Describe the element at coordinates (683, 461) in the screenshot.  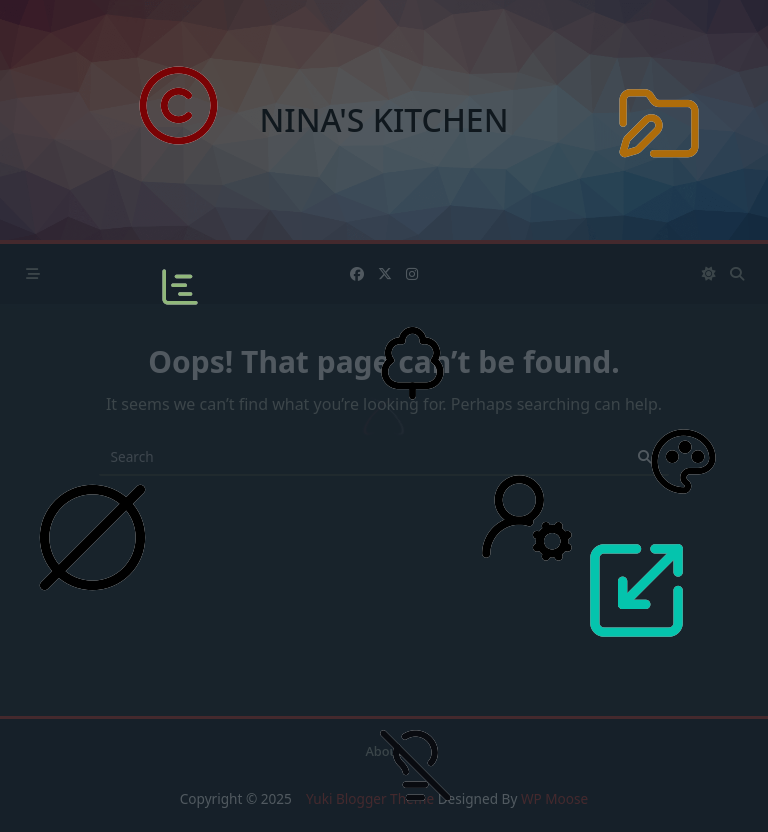
I see `customize theme or color settings` at that location.